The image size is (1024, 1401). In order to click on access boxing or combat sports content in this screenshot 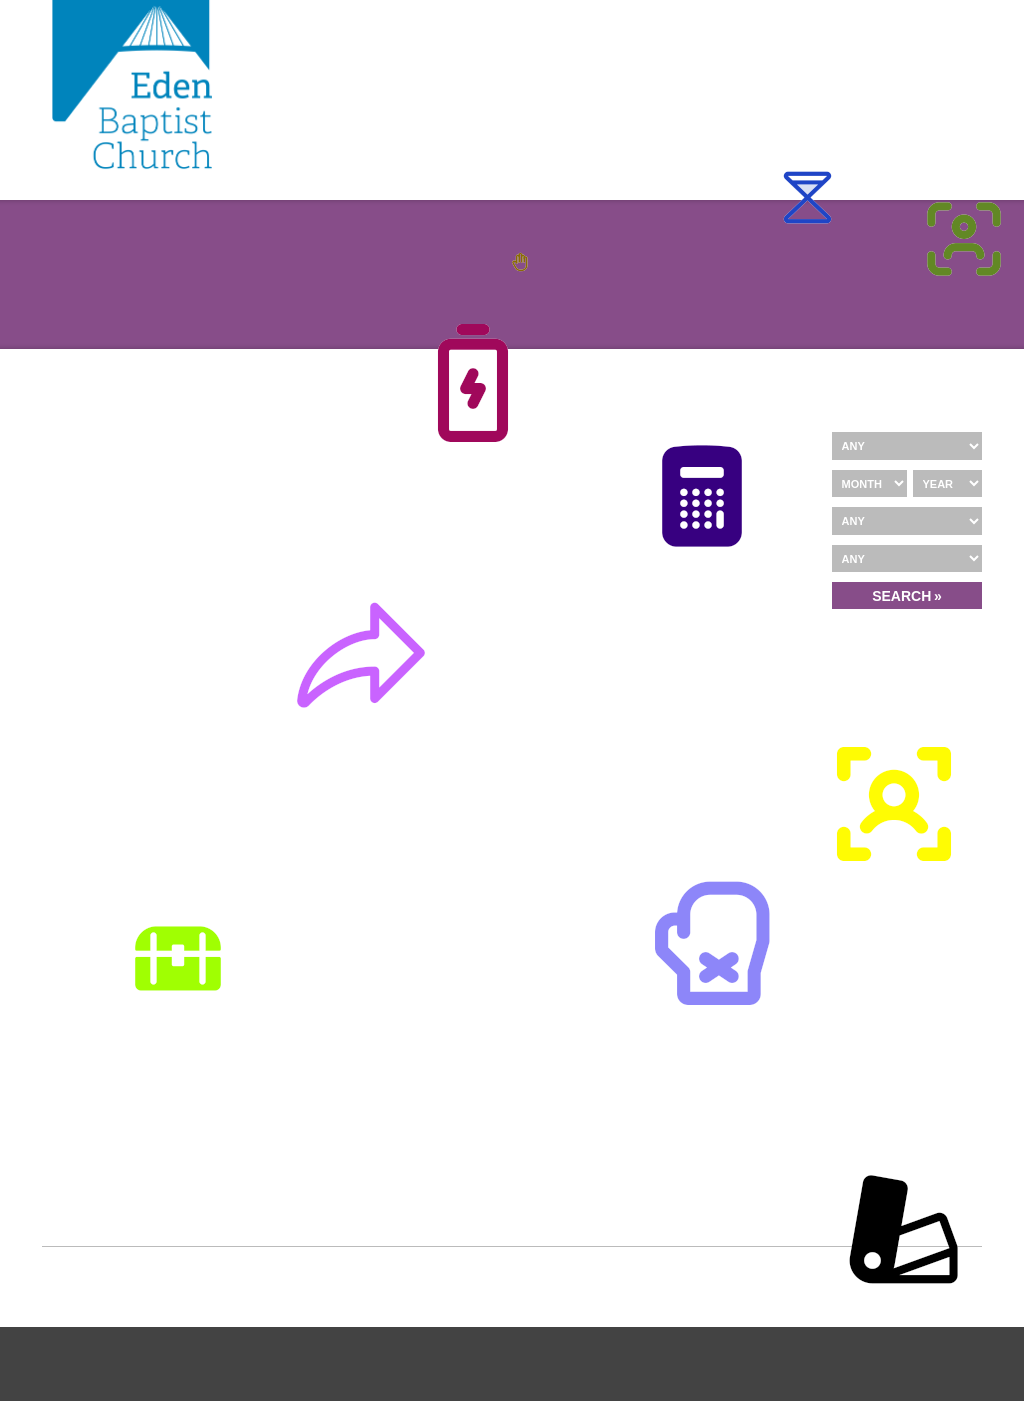, I will do `click(714, 945)`.